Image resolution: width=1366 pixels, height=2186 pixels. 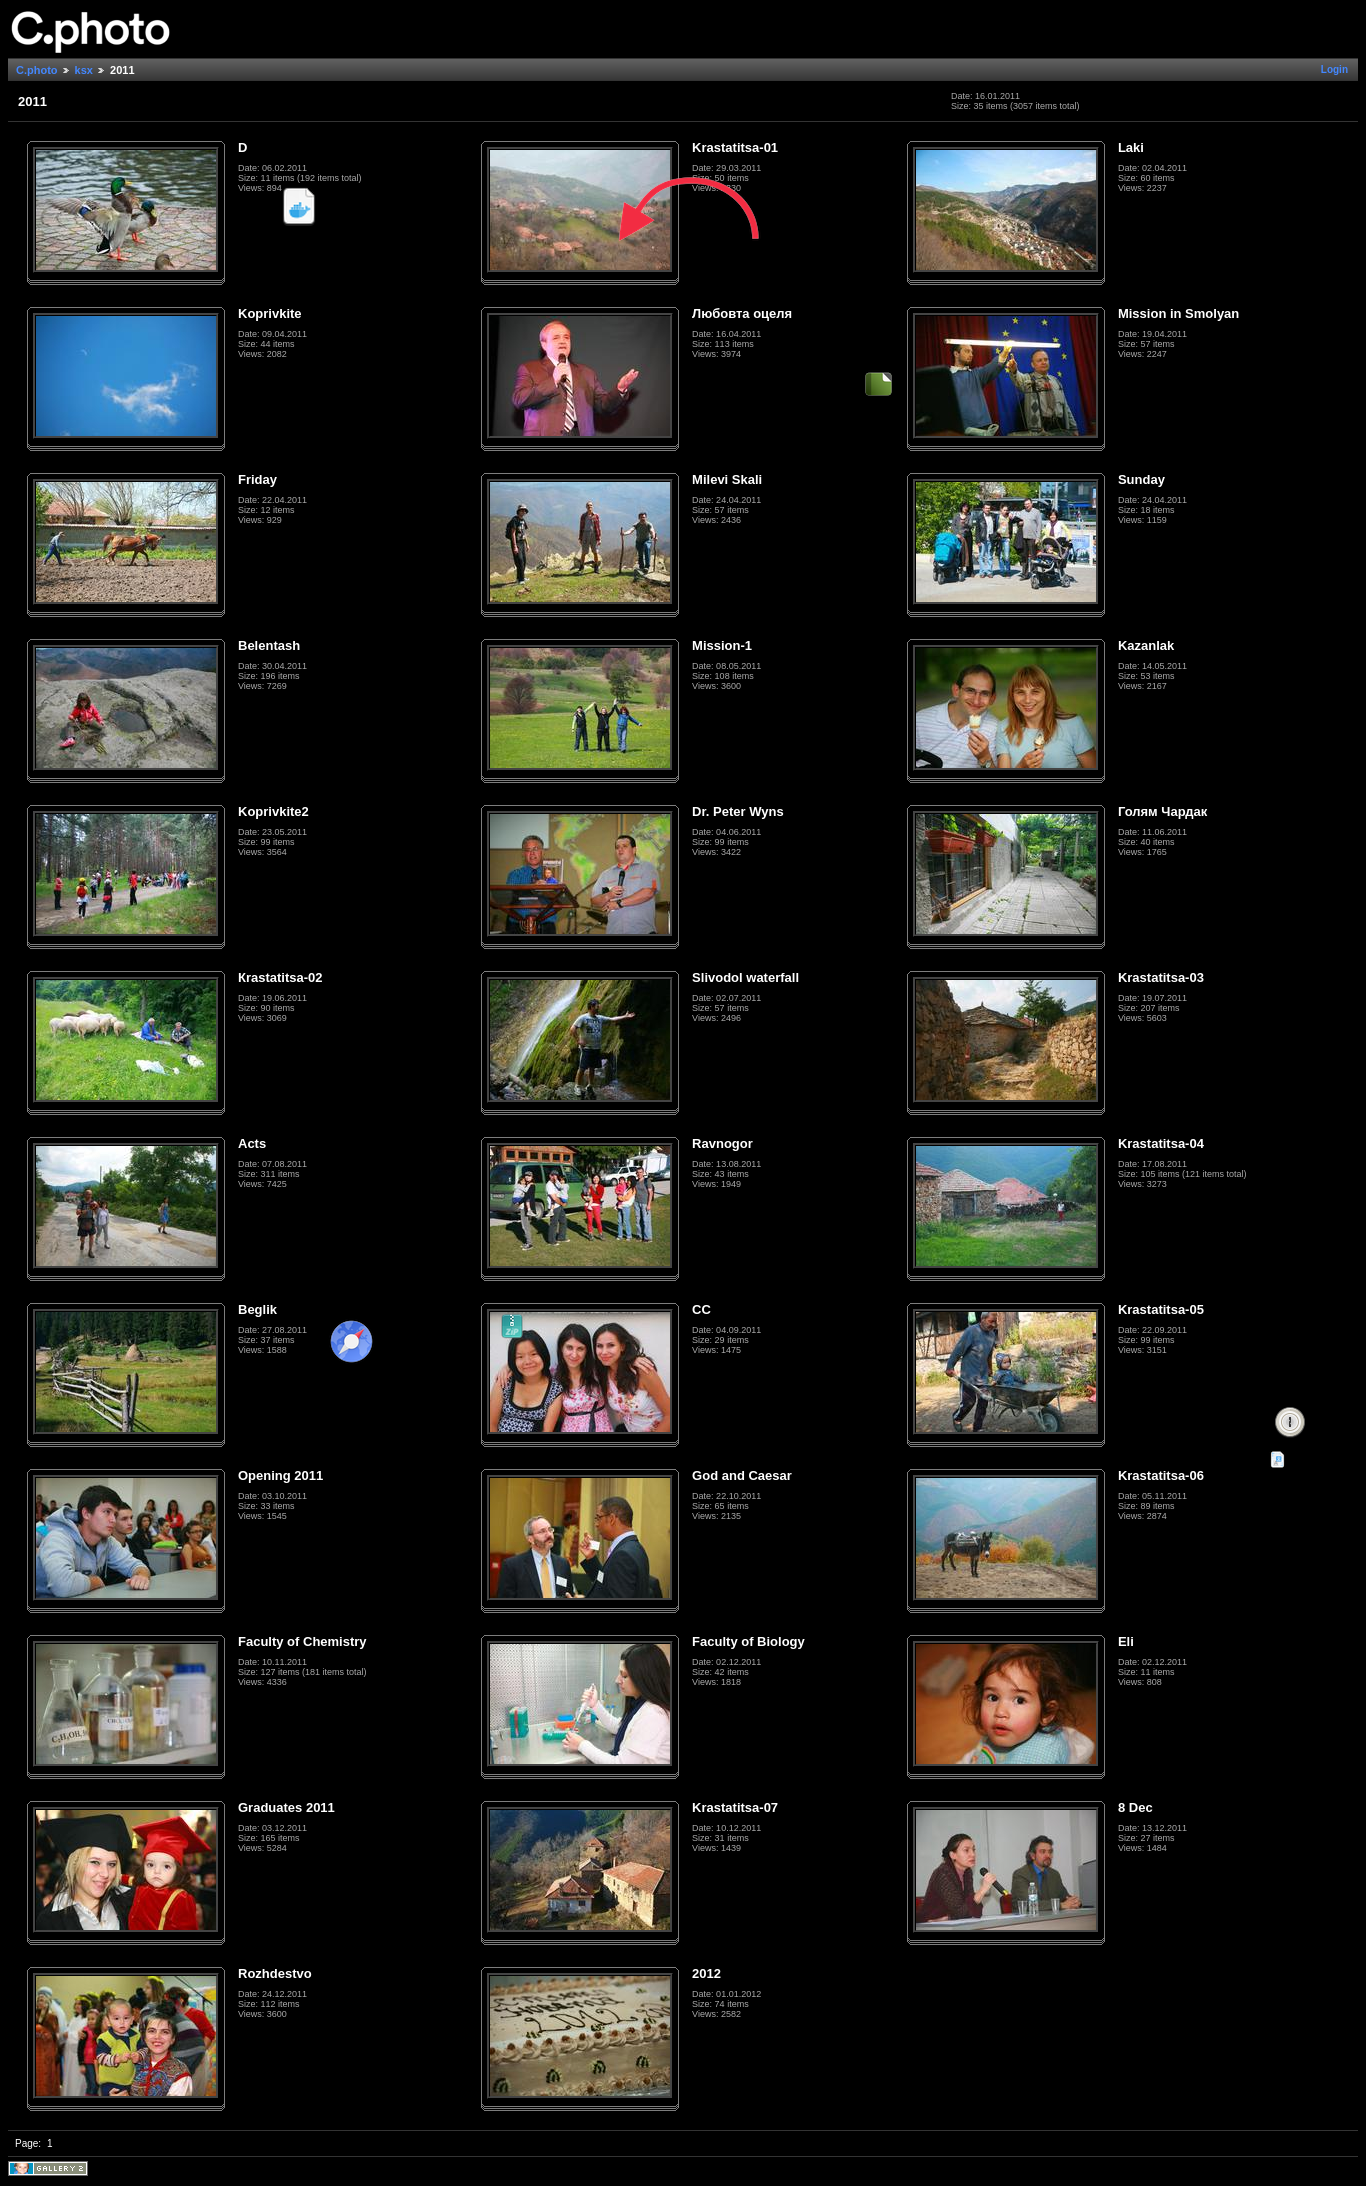 What do you see at coordinates (512, 1326) in the screenshot?
I see `a compressed zip file` at bounding box center [512, 1326].